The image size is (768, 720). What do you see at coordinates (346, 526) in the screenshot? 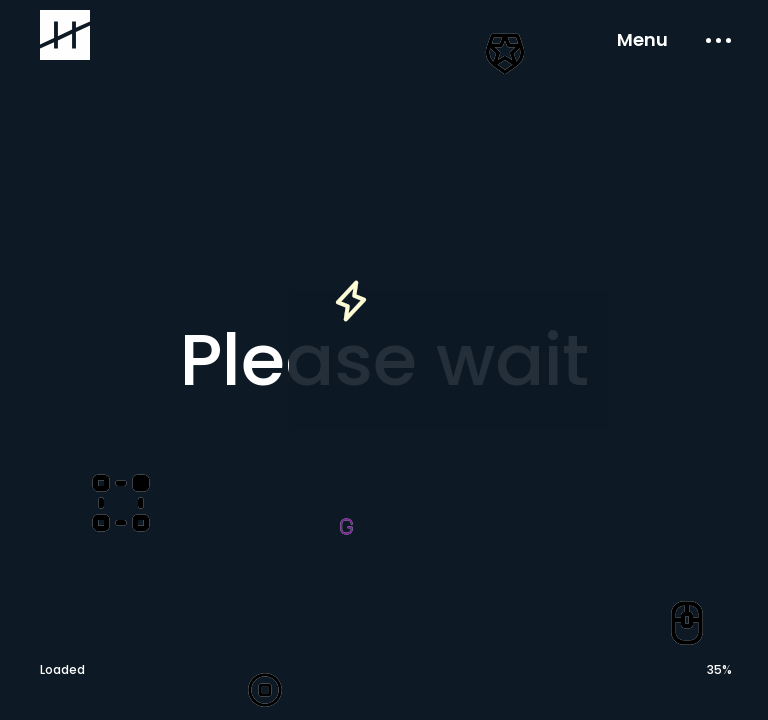
I see `represents the letter G in text or typography tools` at bounding box center [346, 526].